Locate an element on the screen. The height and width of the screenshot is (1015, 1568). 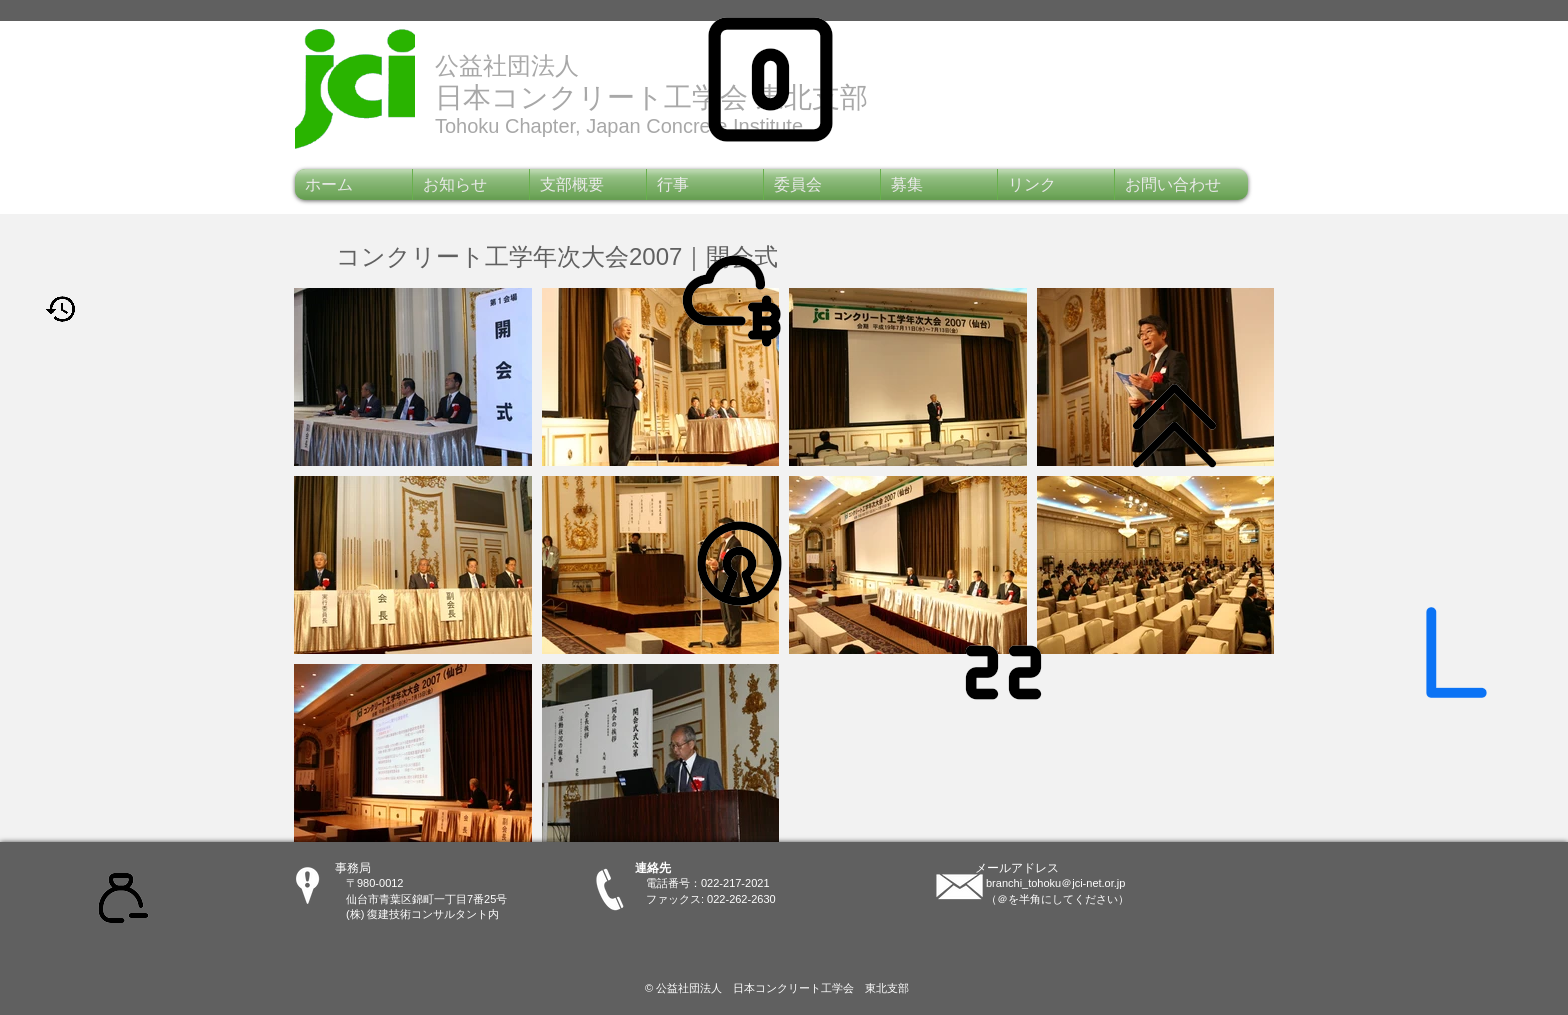
access cloud-based bitcoin wallet is located at coordinates (734, 293).